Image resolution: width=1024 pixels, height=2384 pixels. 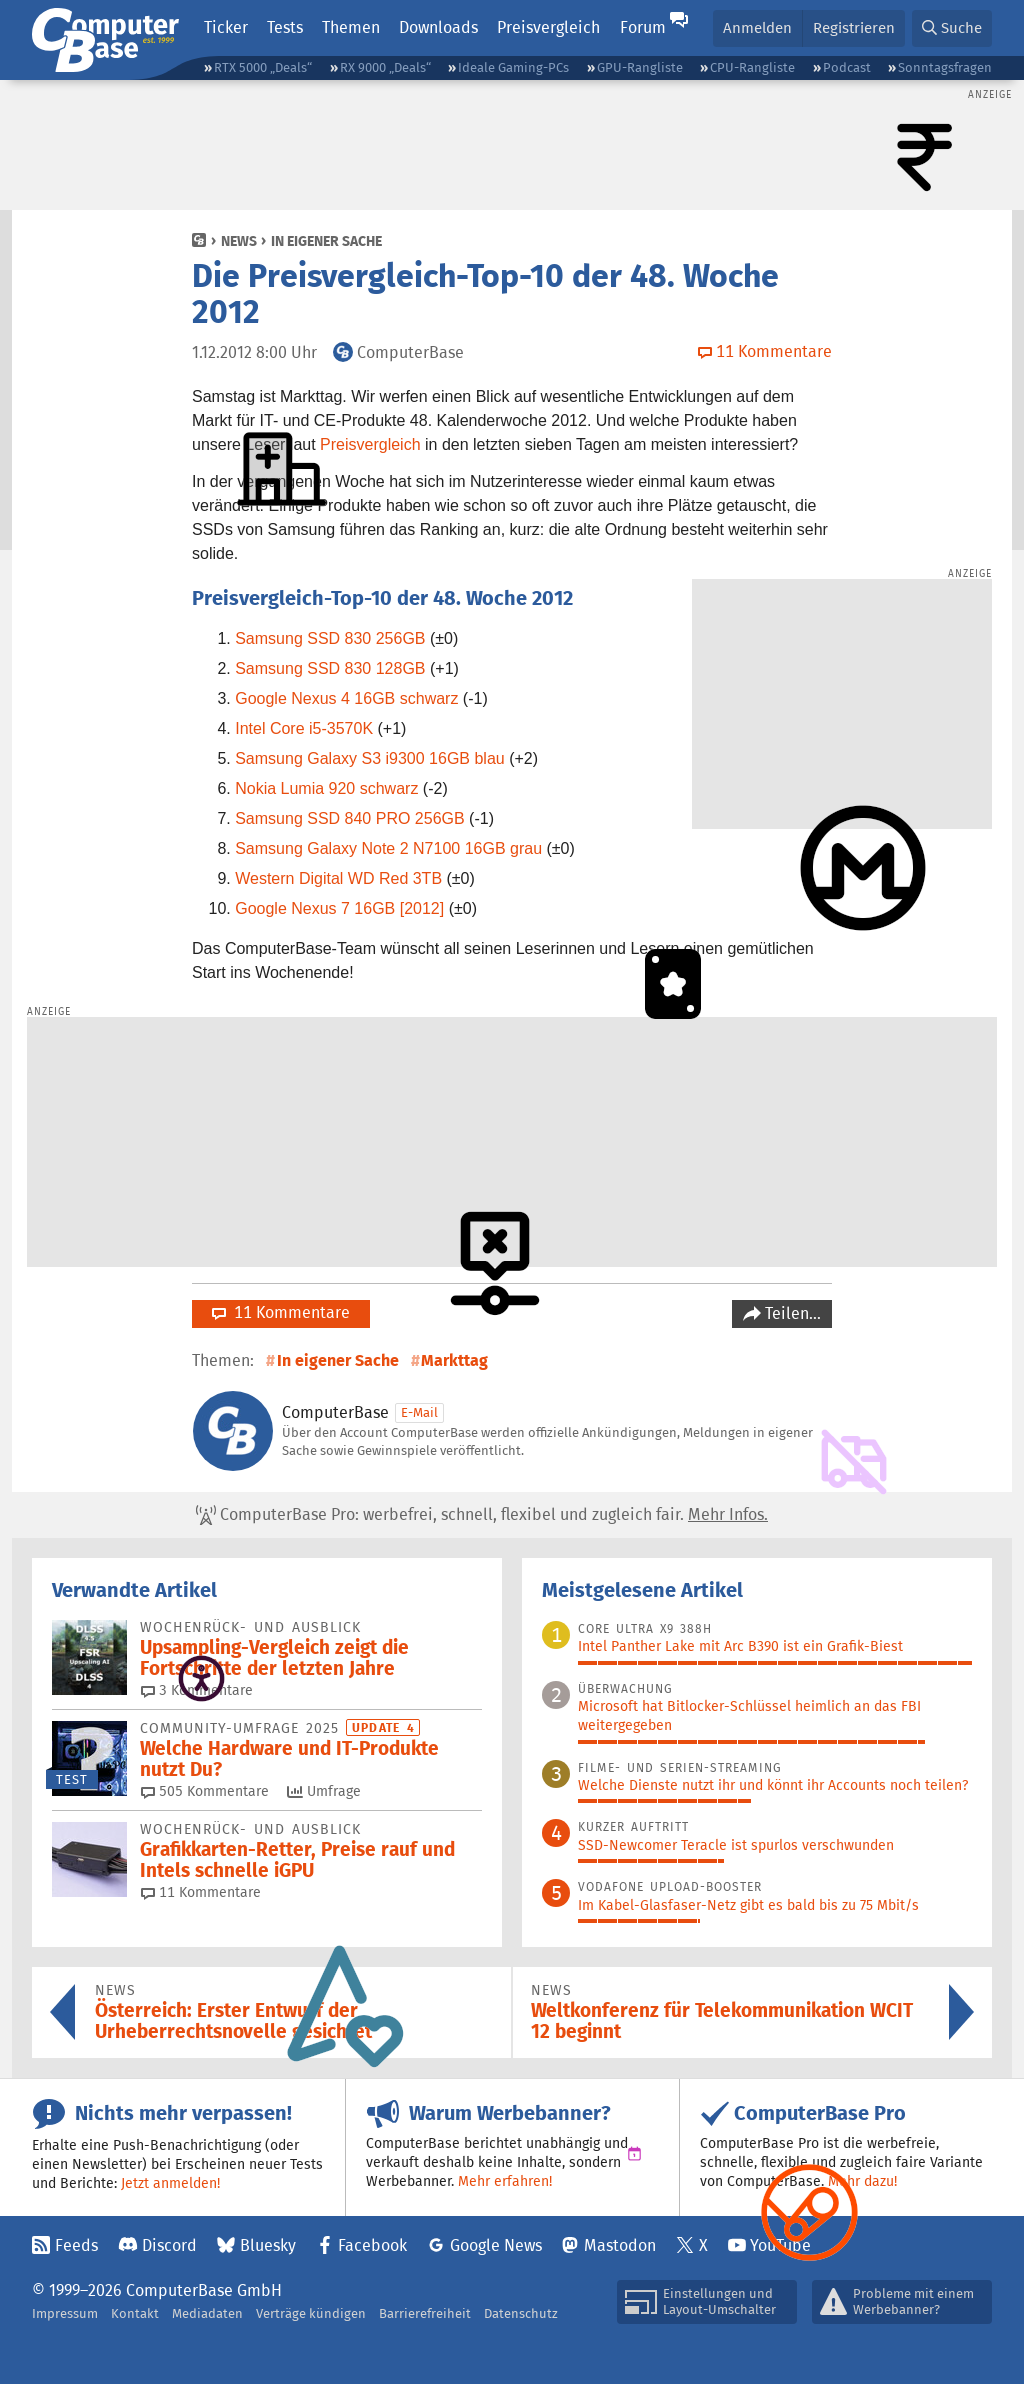 What do you see at coordinates (922, 157) in the screenshot?
I see `indicates price or payment in Indian rupees` at bounding box center [922, 157].